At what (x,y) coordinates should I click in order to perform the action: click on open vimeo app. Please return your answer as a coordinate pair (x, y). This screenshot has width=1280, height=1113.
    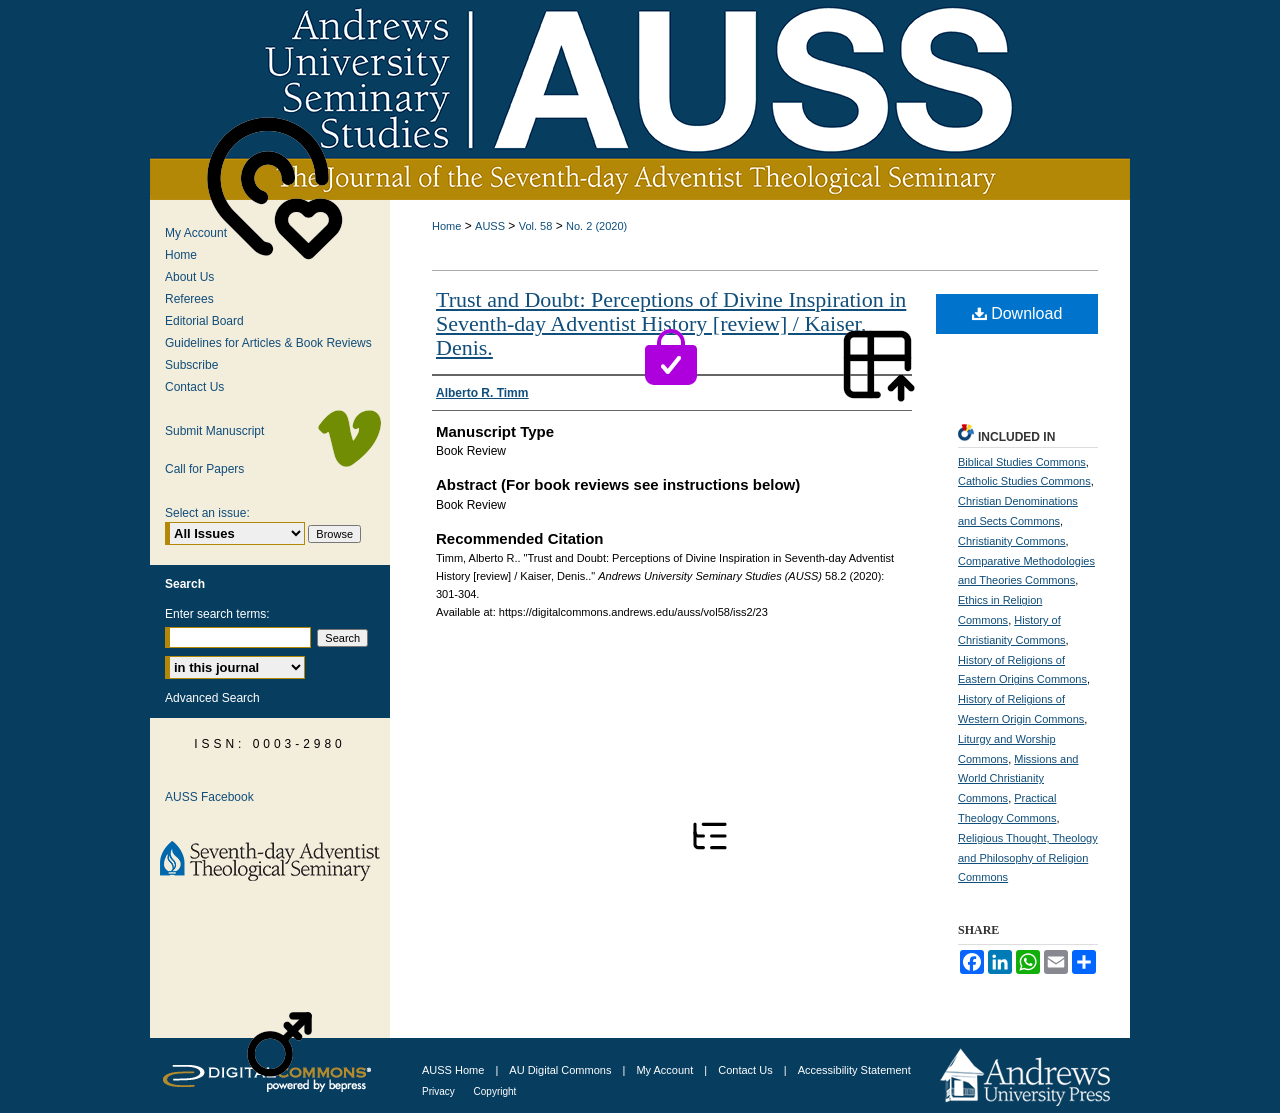
    Looking at the image, I should click on (349, 438).